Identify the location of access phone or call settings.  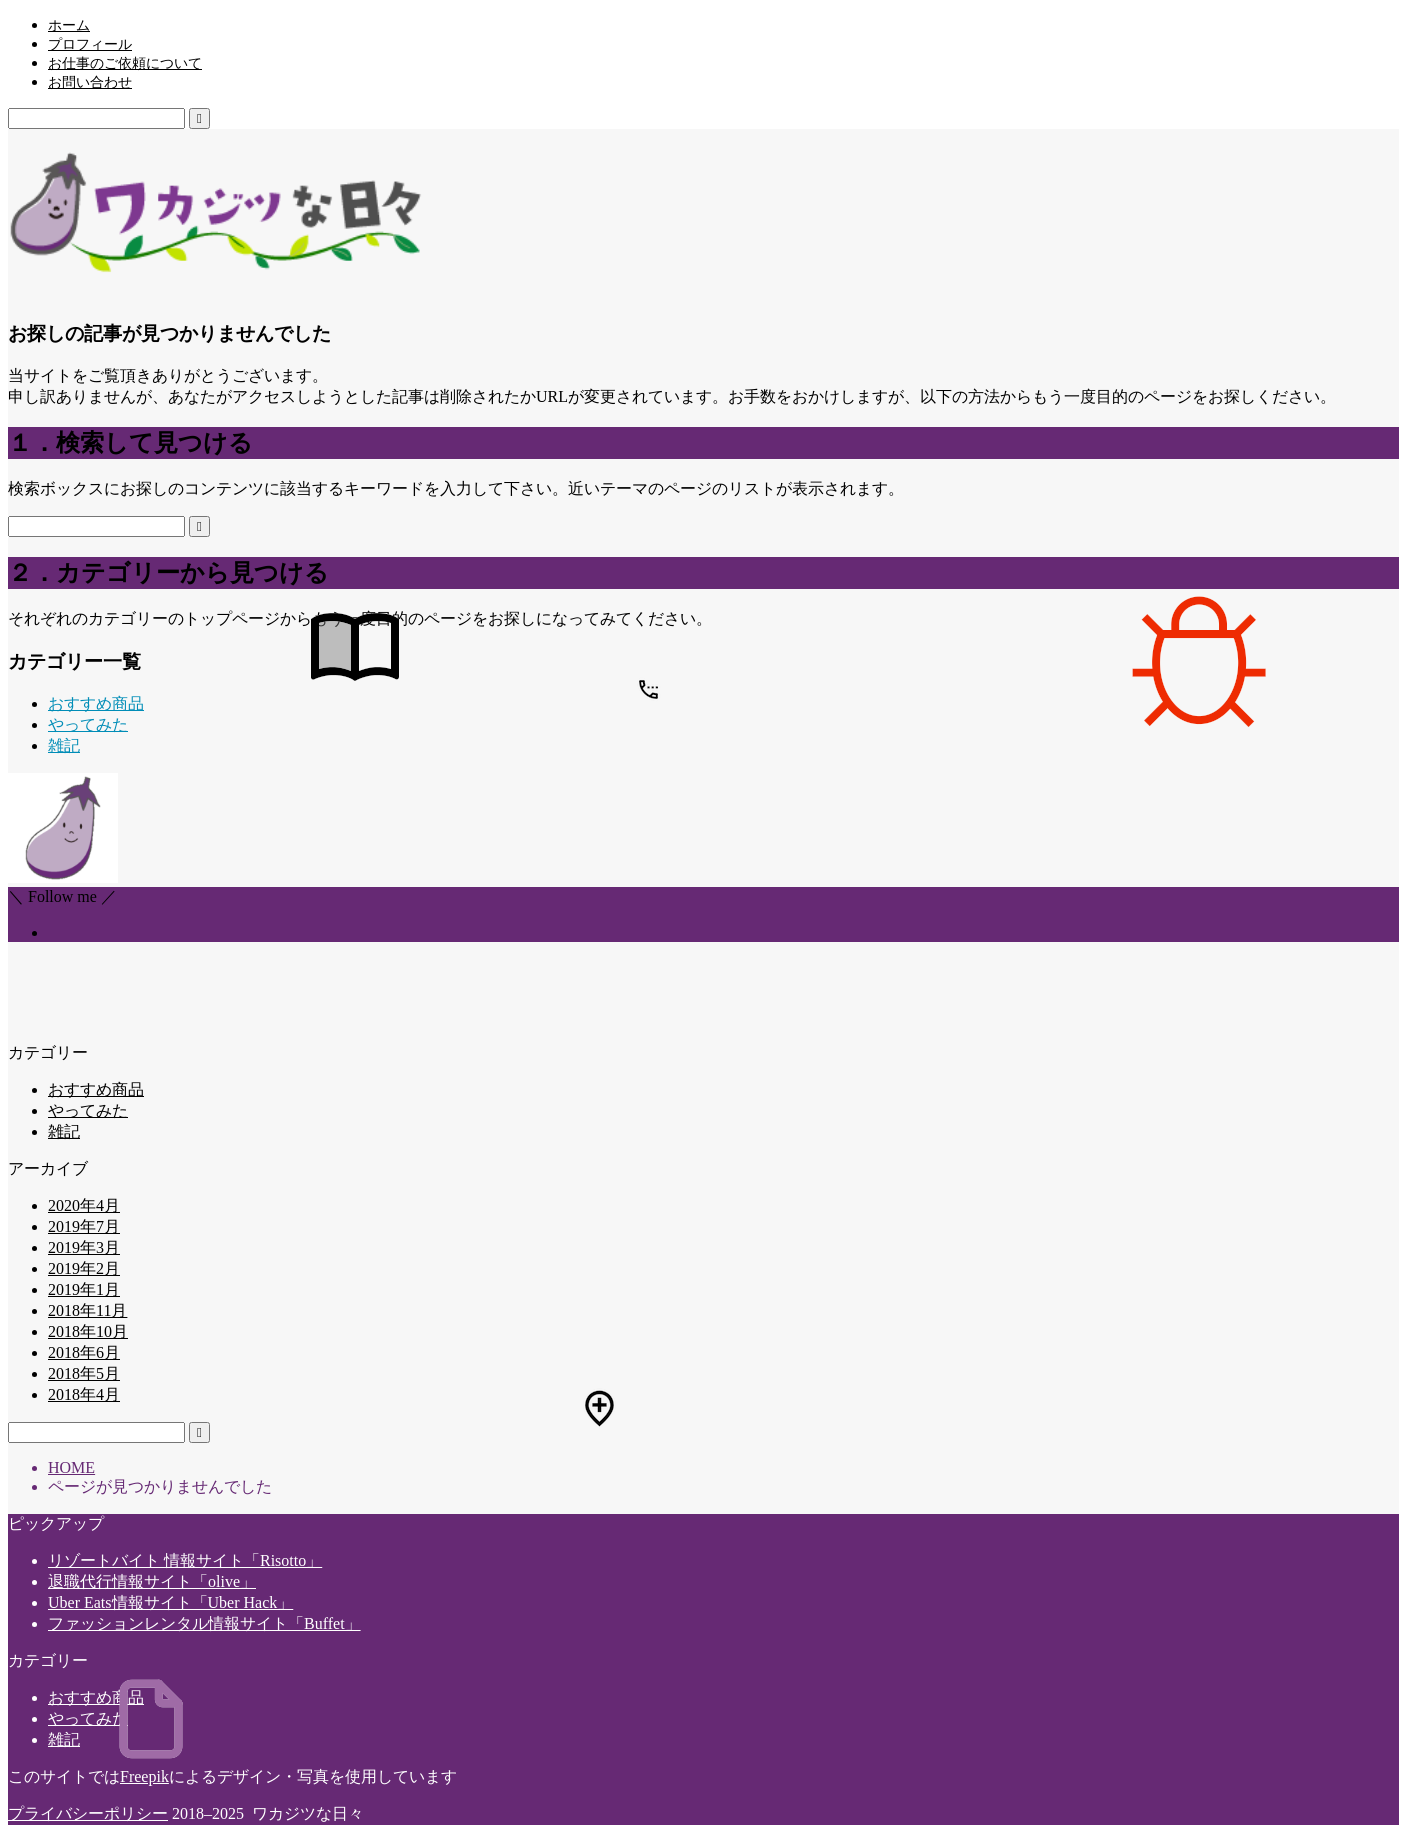
(648, 689).